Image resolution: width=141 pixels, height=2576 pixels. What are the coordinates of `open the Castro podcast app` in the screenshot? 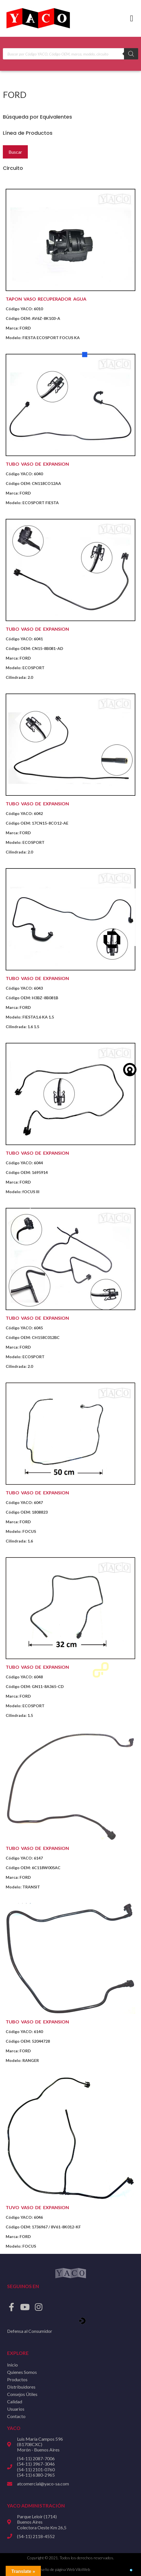 It's located at (130, 1069).